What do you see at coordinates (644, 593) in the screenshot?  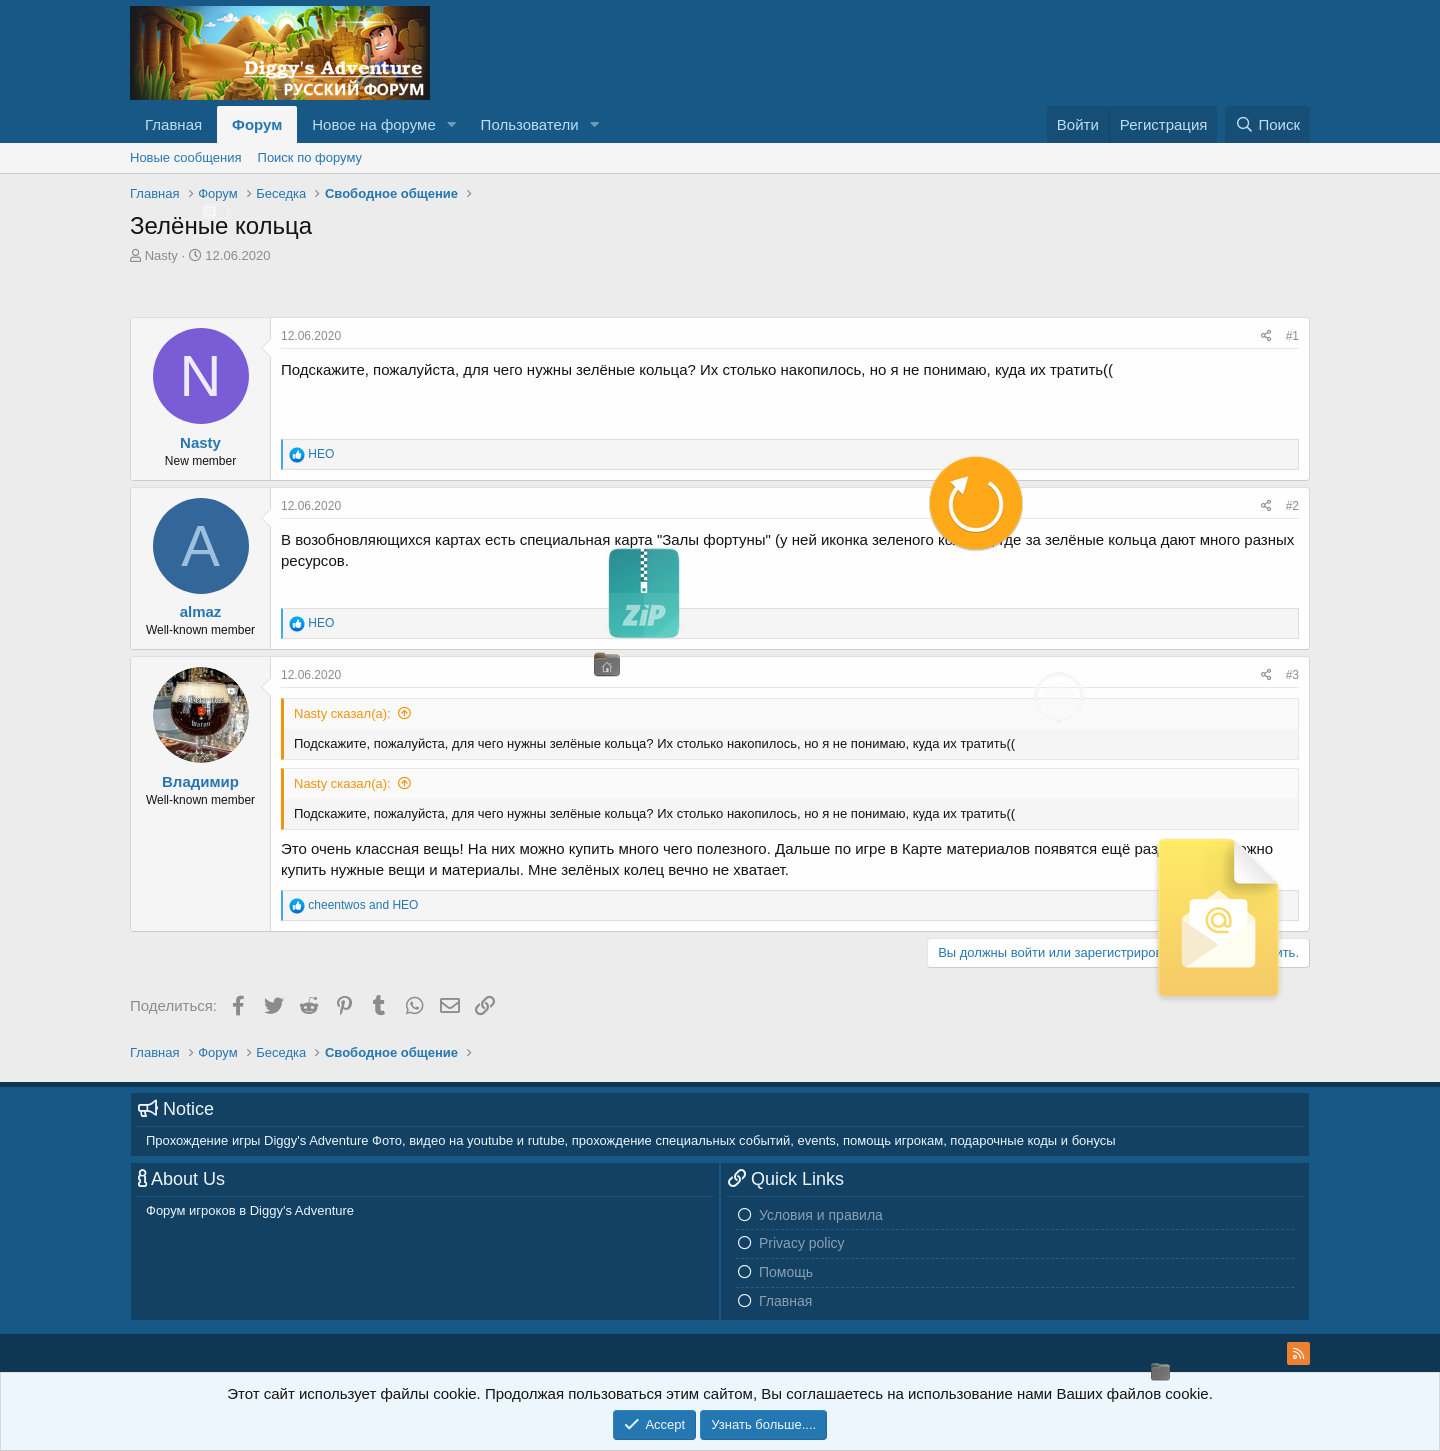 I see `open or extract a compressed zip file` at bounding box center [644, 593].